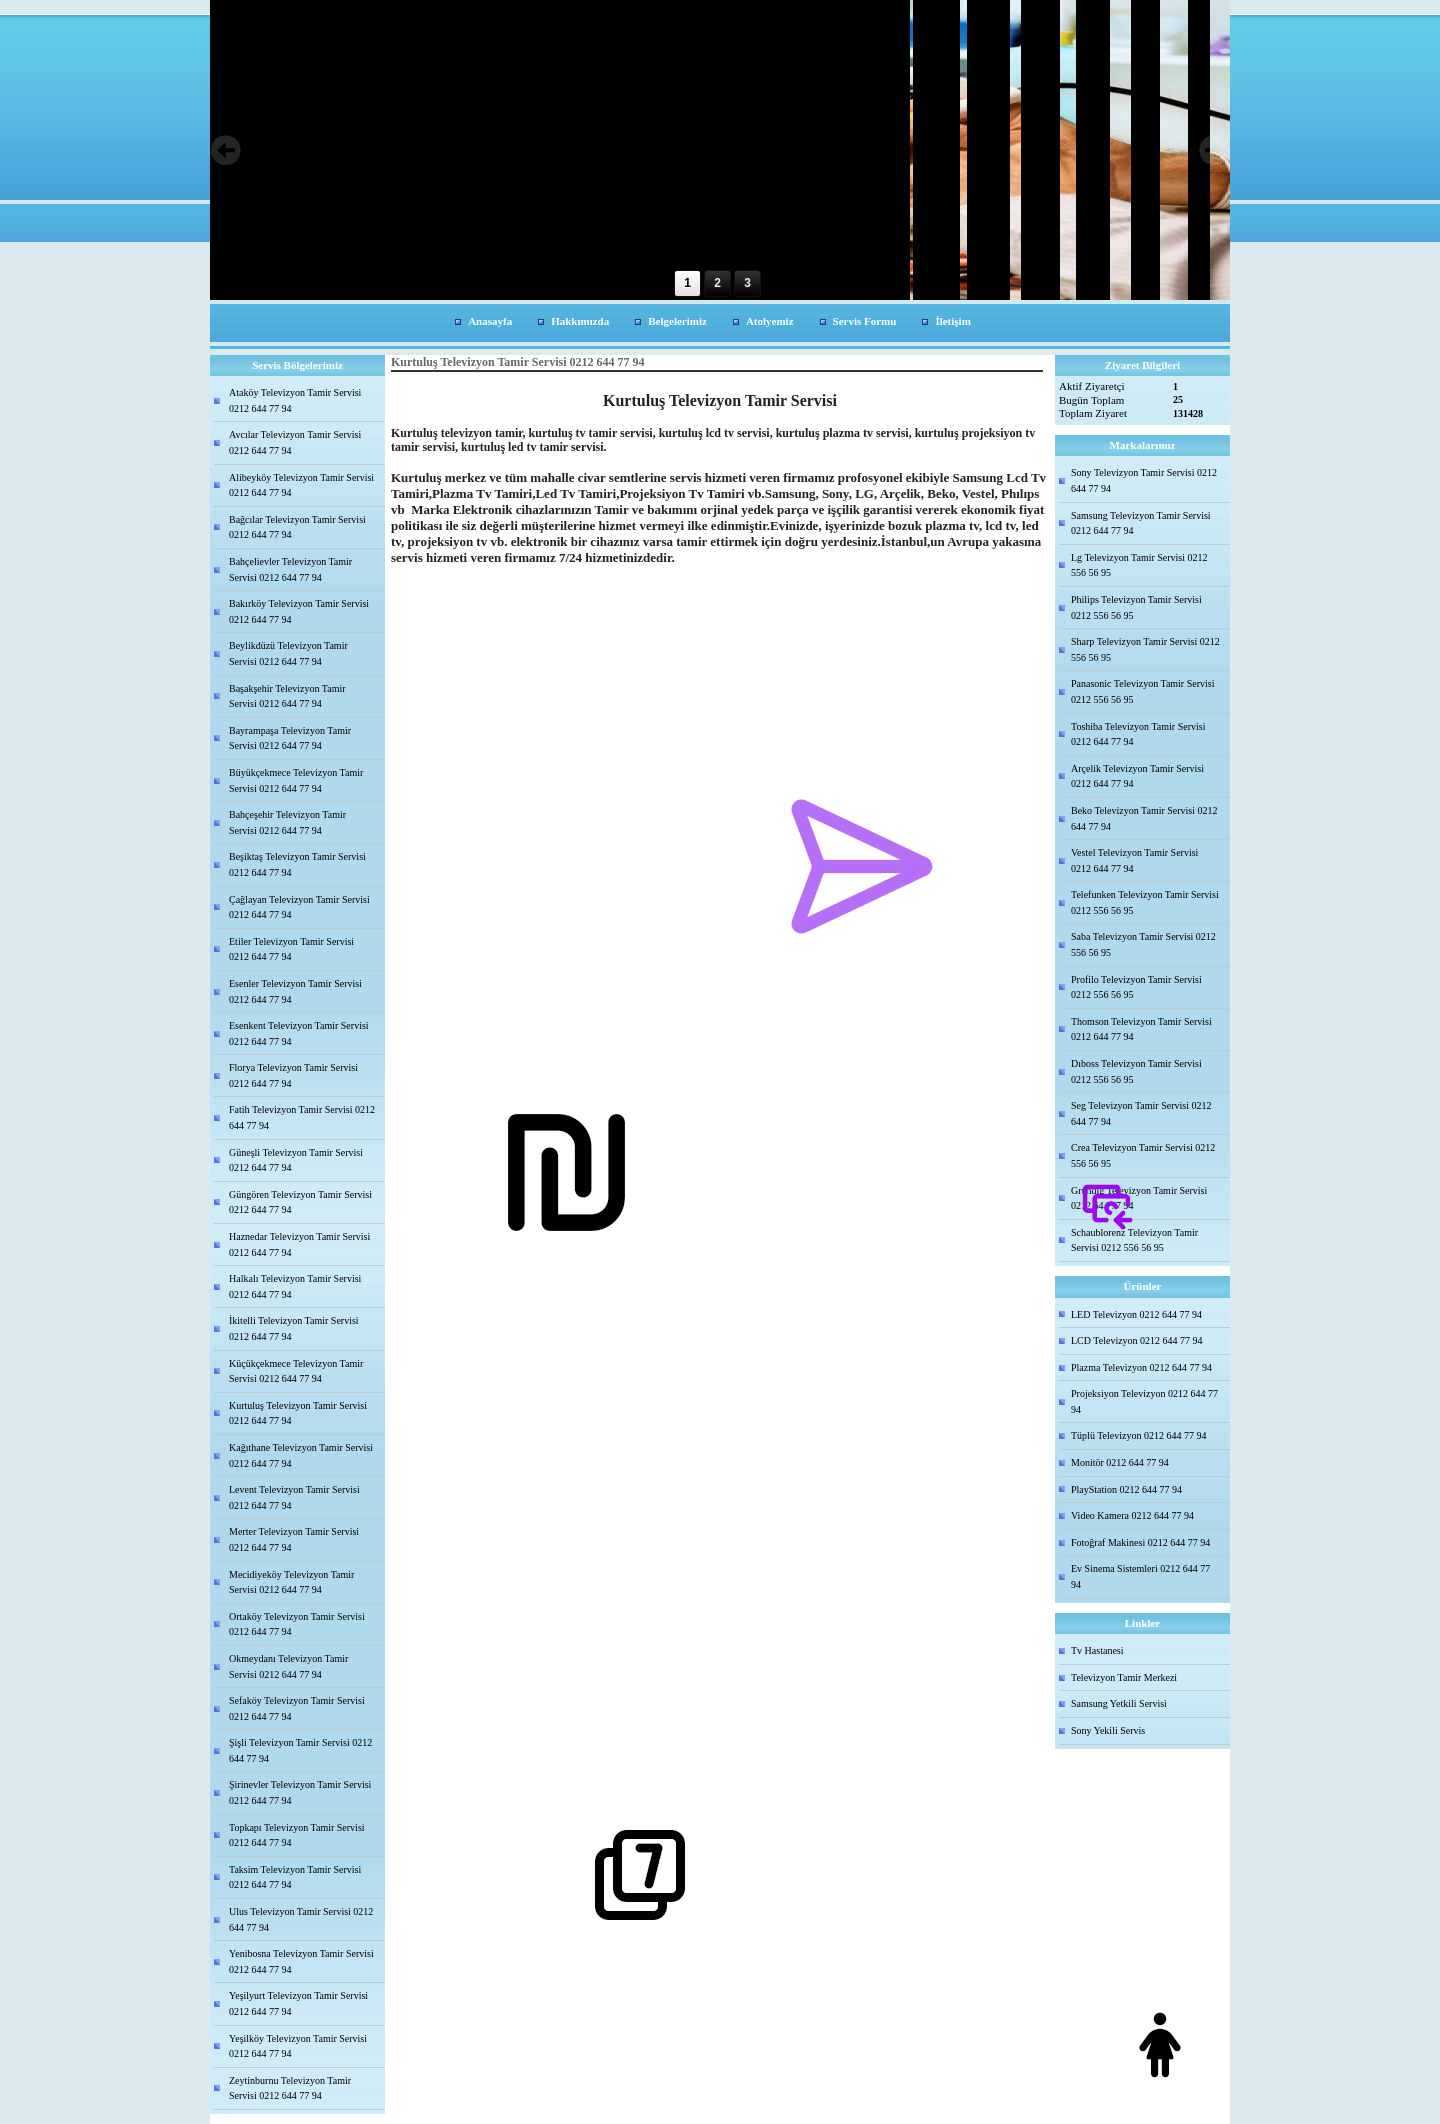 Image resolution: width=1440 pixels, height=2124 pixels. What do you see at coordinates (566, 1172) in the screenshot?
I see `indicates Israeli shekel currency` at bounding box center [566, 1172].